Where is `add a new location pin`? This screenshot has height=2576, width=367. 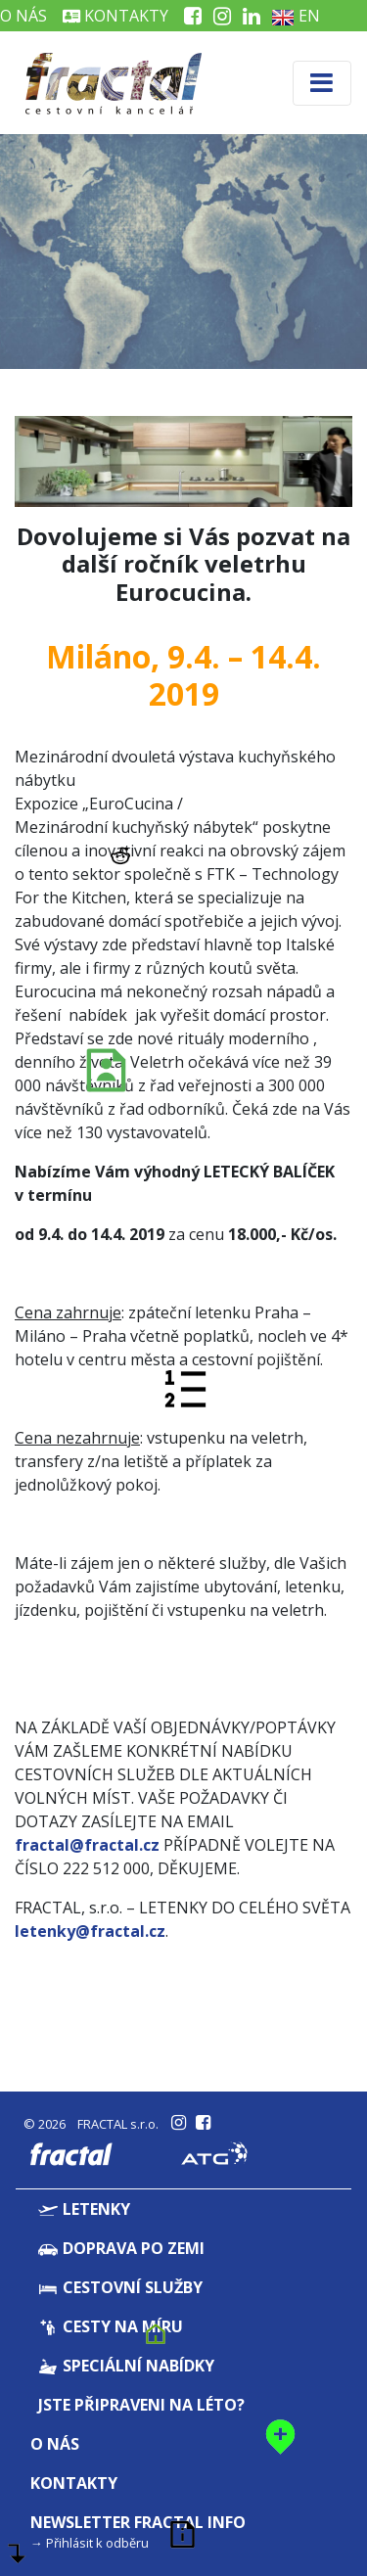 add a new location pin is located at coordinates (280, 2435).